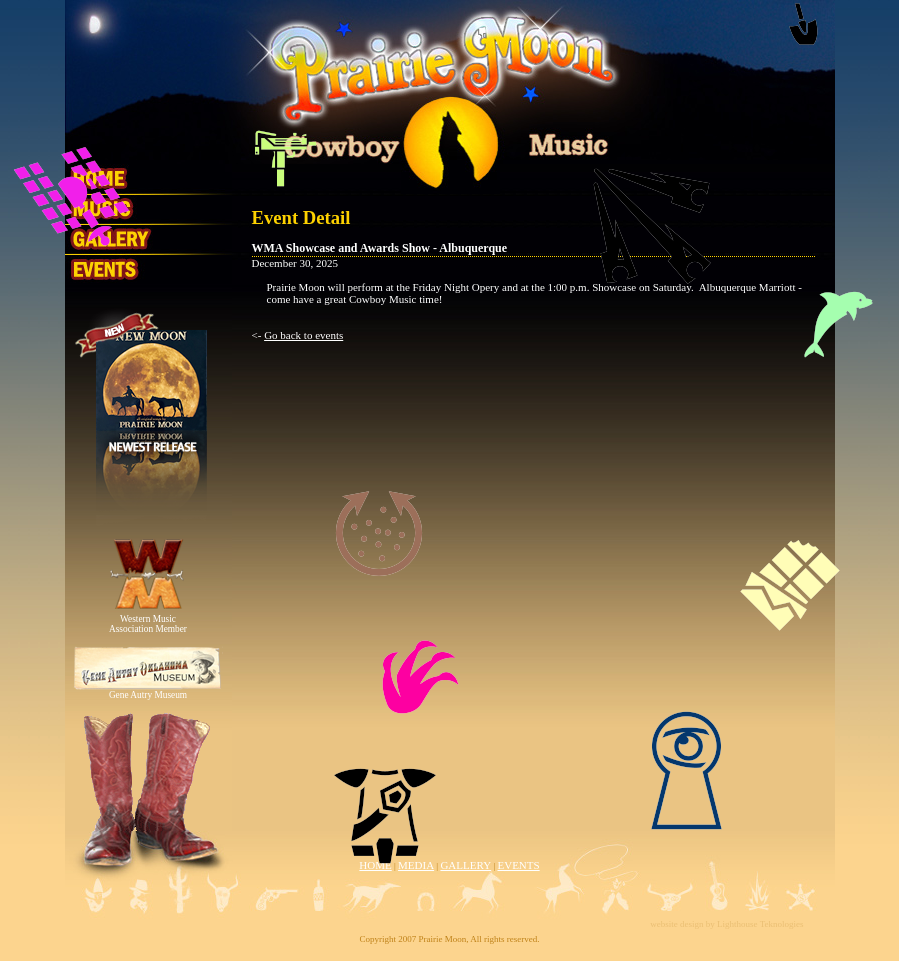 Image resolution: width=899 pixels, height=961 pixels. Describe the element at coordinates (385, 816) in the screenshot. I see `equip heart-protecting armor` at that location.